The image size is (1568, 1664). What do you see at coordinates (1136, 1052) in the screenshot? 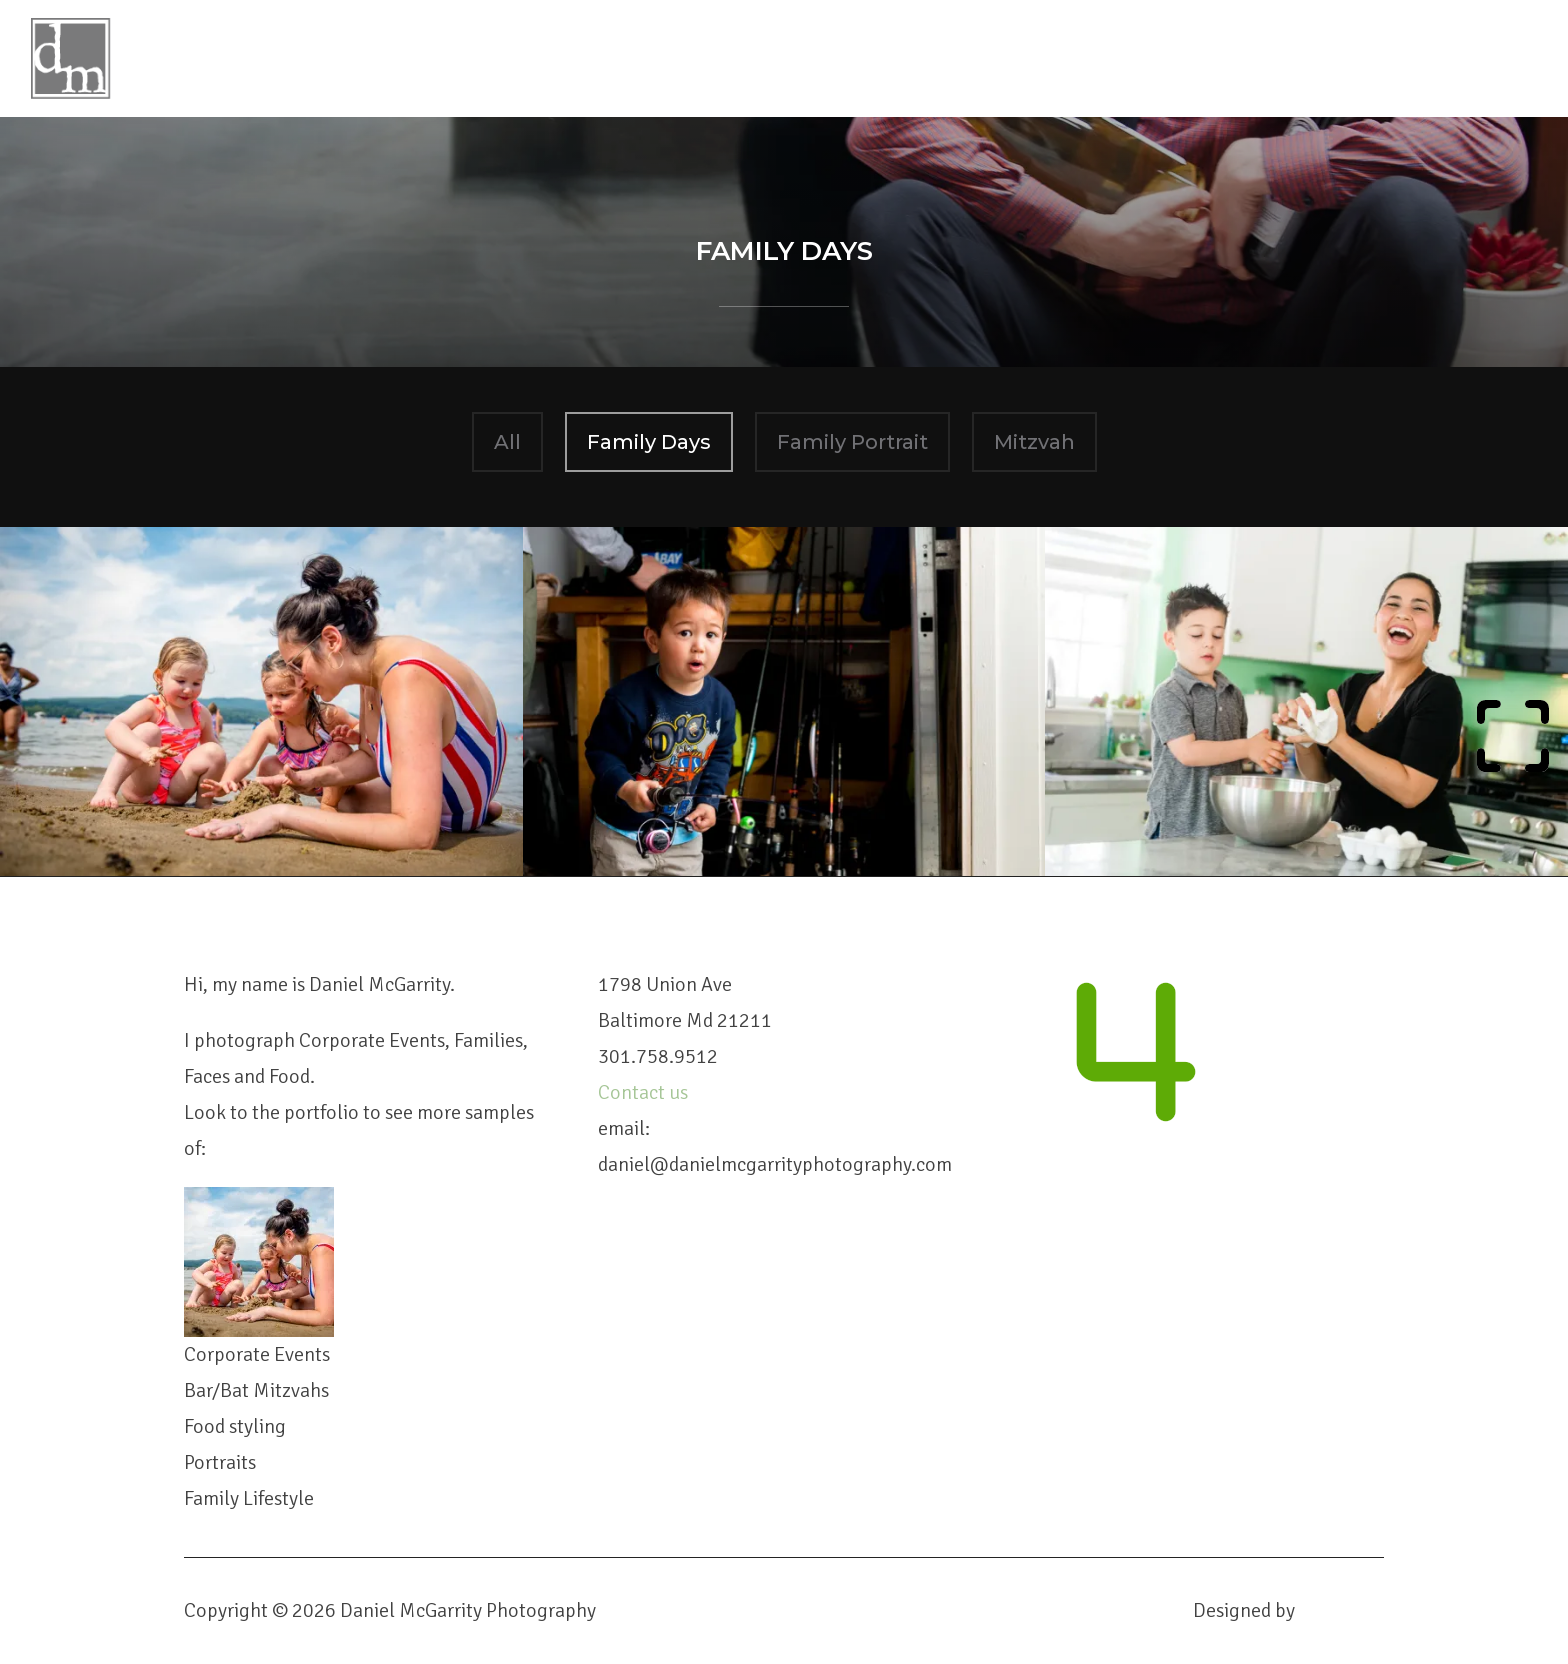
I see `numeric indicator showing the number four` at bounding box center [1136, 1052].